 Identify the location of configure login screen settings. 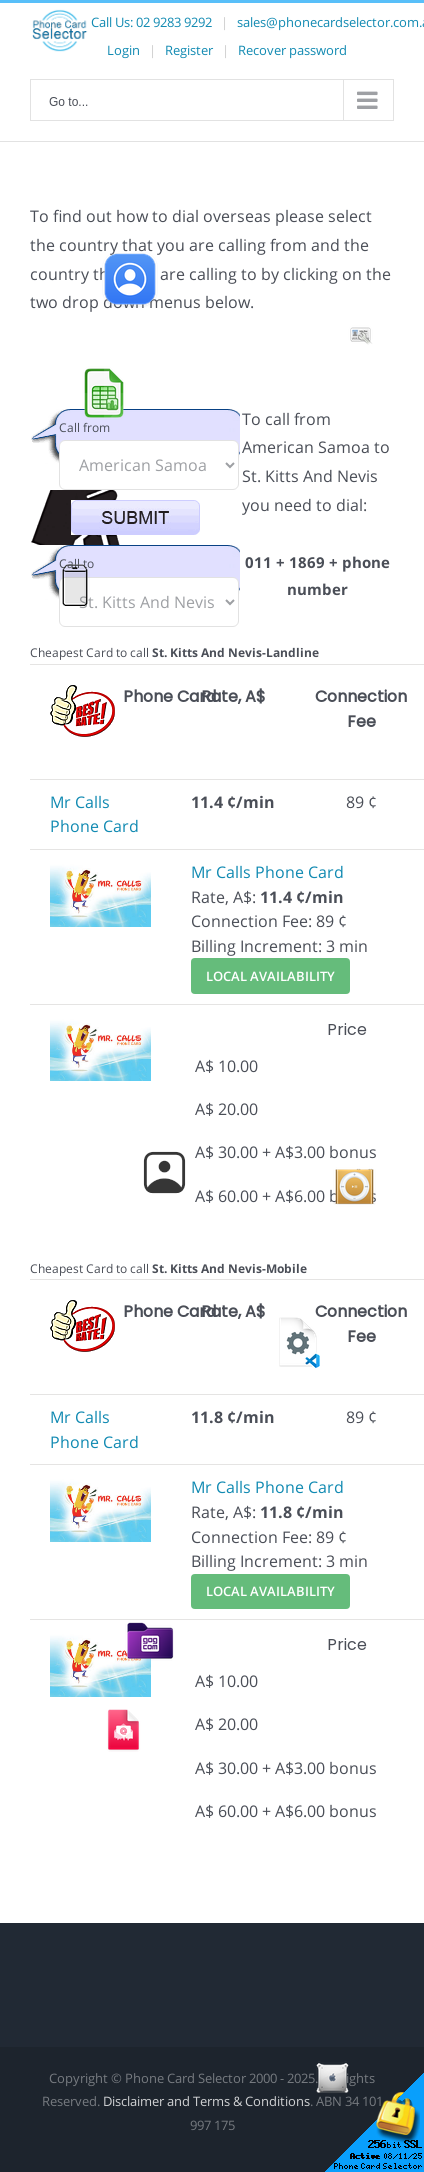
(164, 1172).